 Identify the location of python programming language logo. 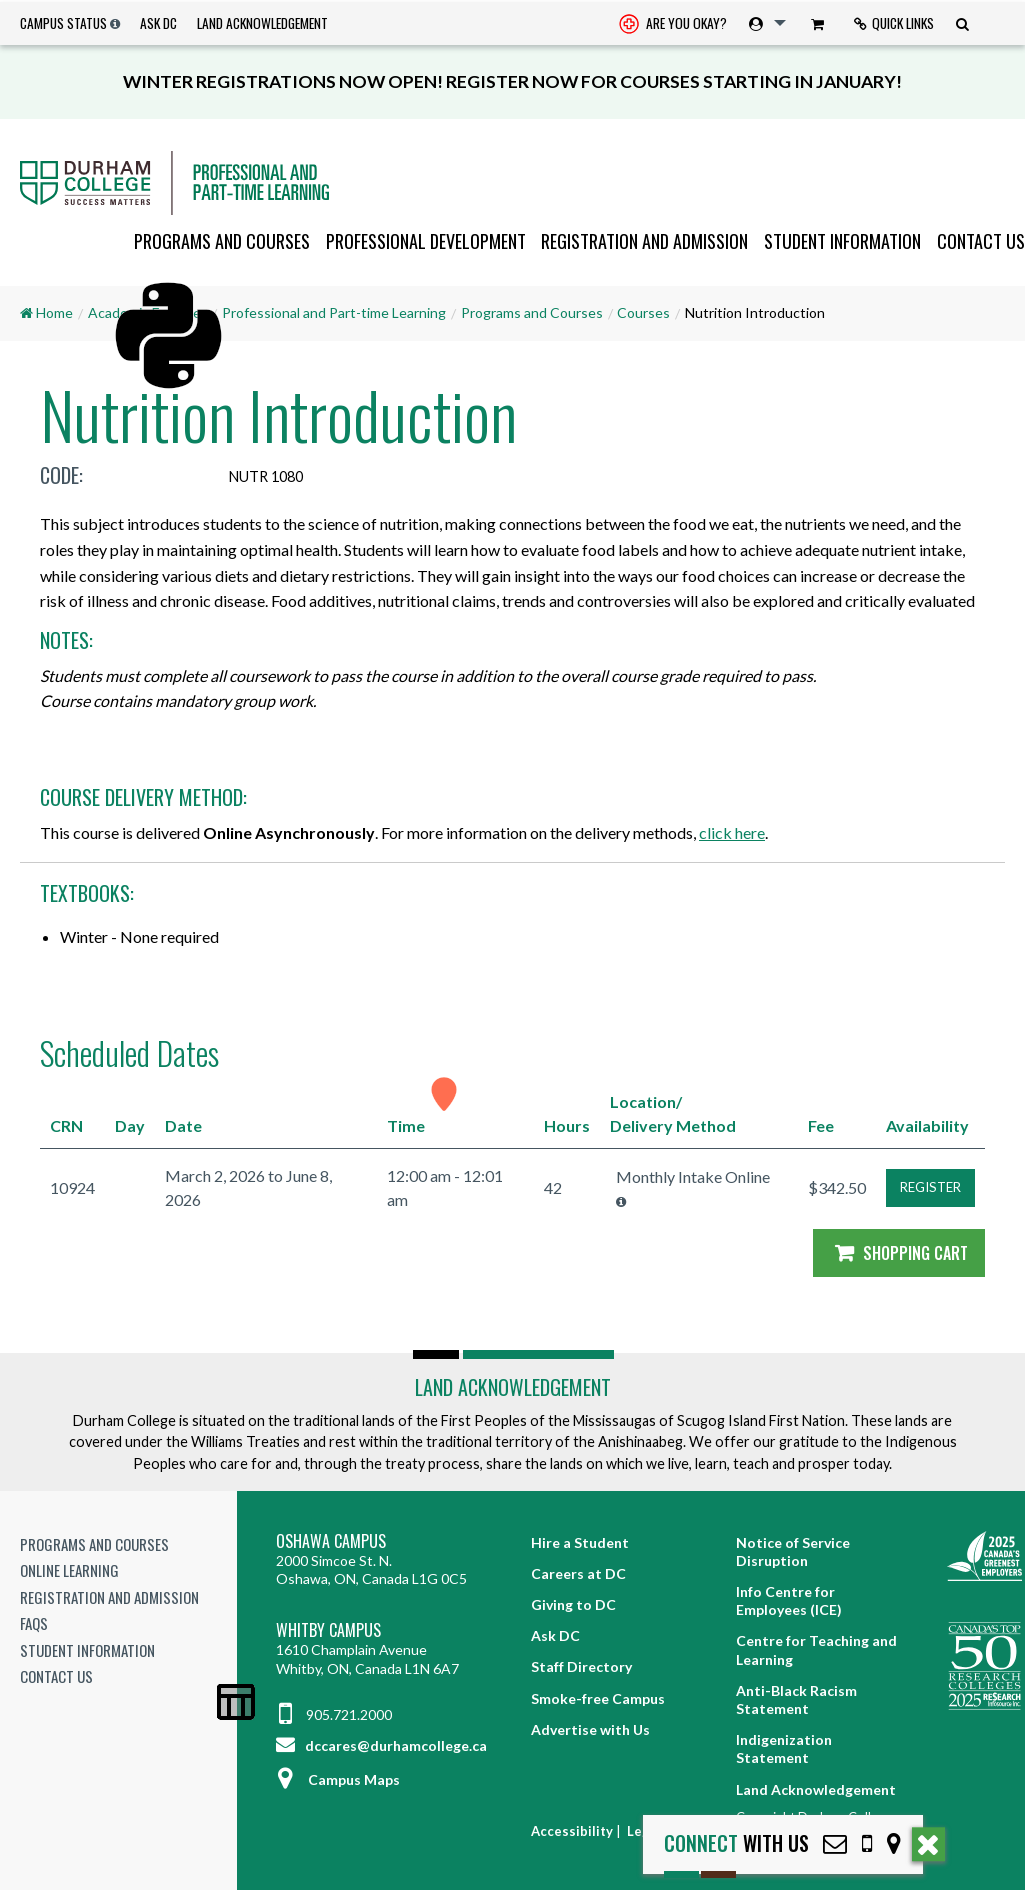
(168, 335).